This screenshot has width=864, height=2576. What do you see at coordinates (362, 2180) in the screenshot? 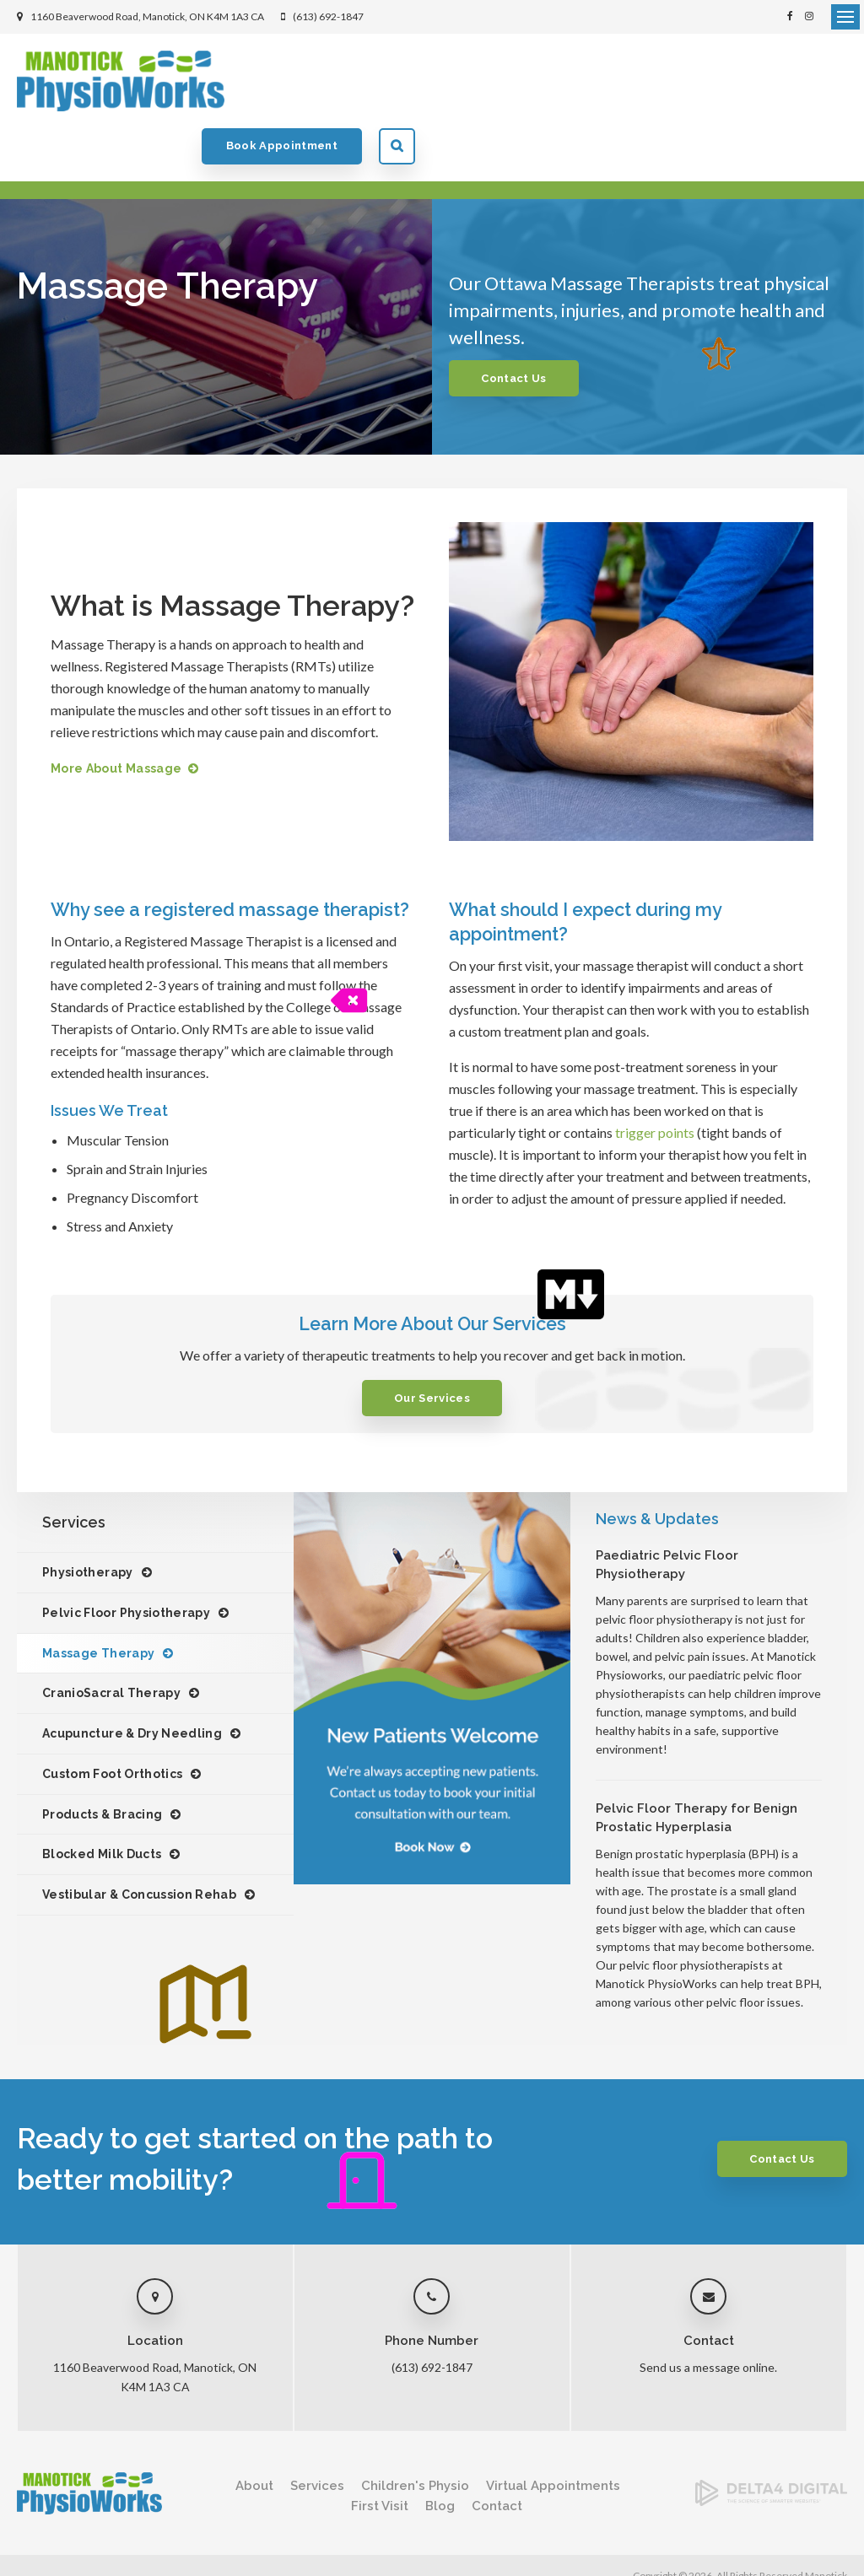
I see `log out or exit the application` at bounding box center [362, 2180].